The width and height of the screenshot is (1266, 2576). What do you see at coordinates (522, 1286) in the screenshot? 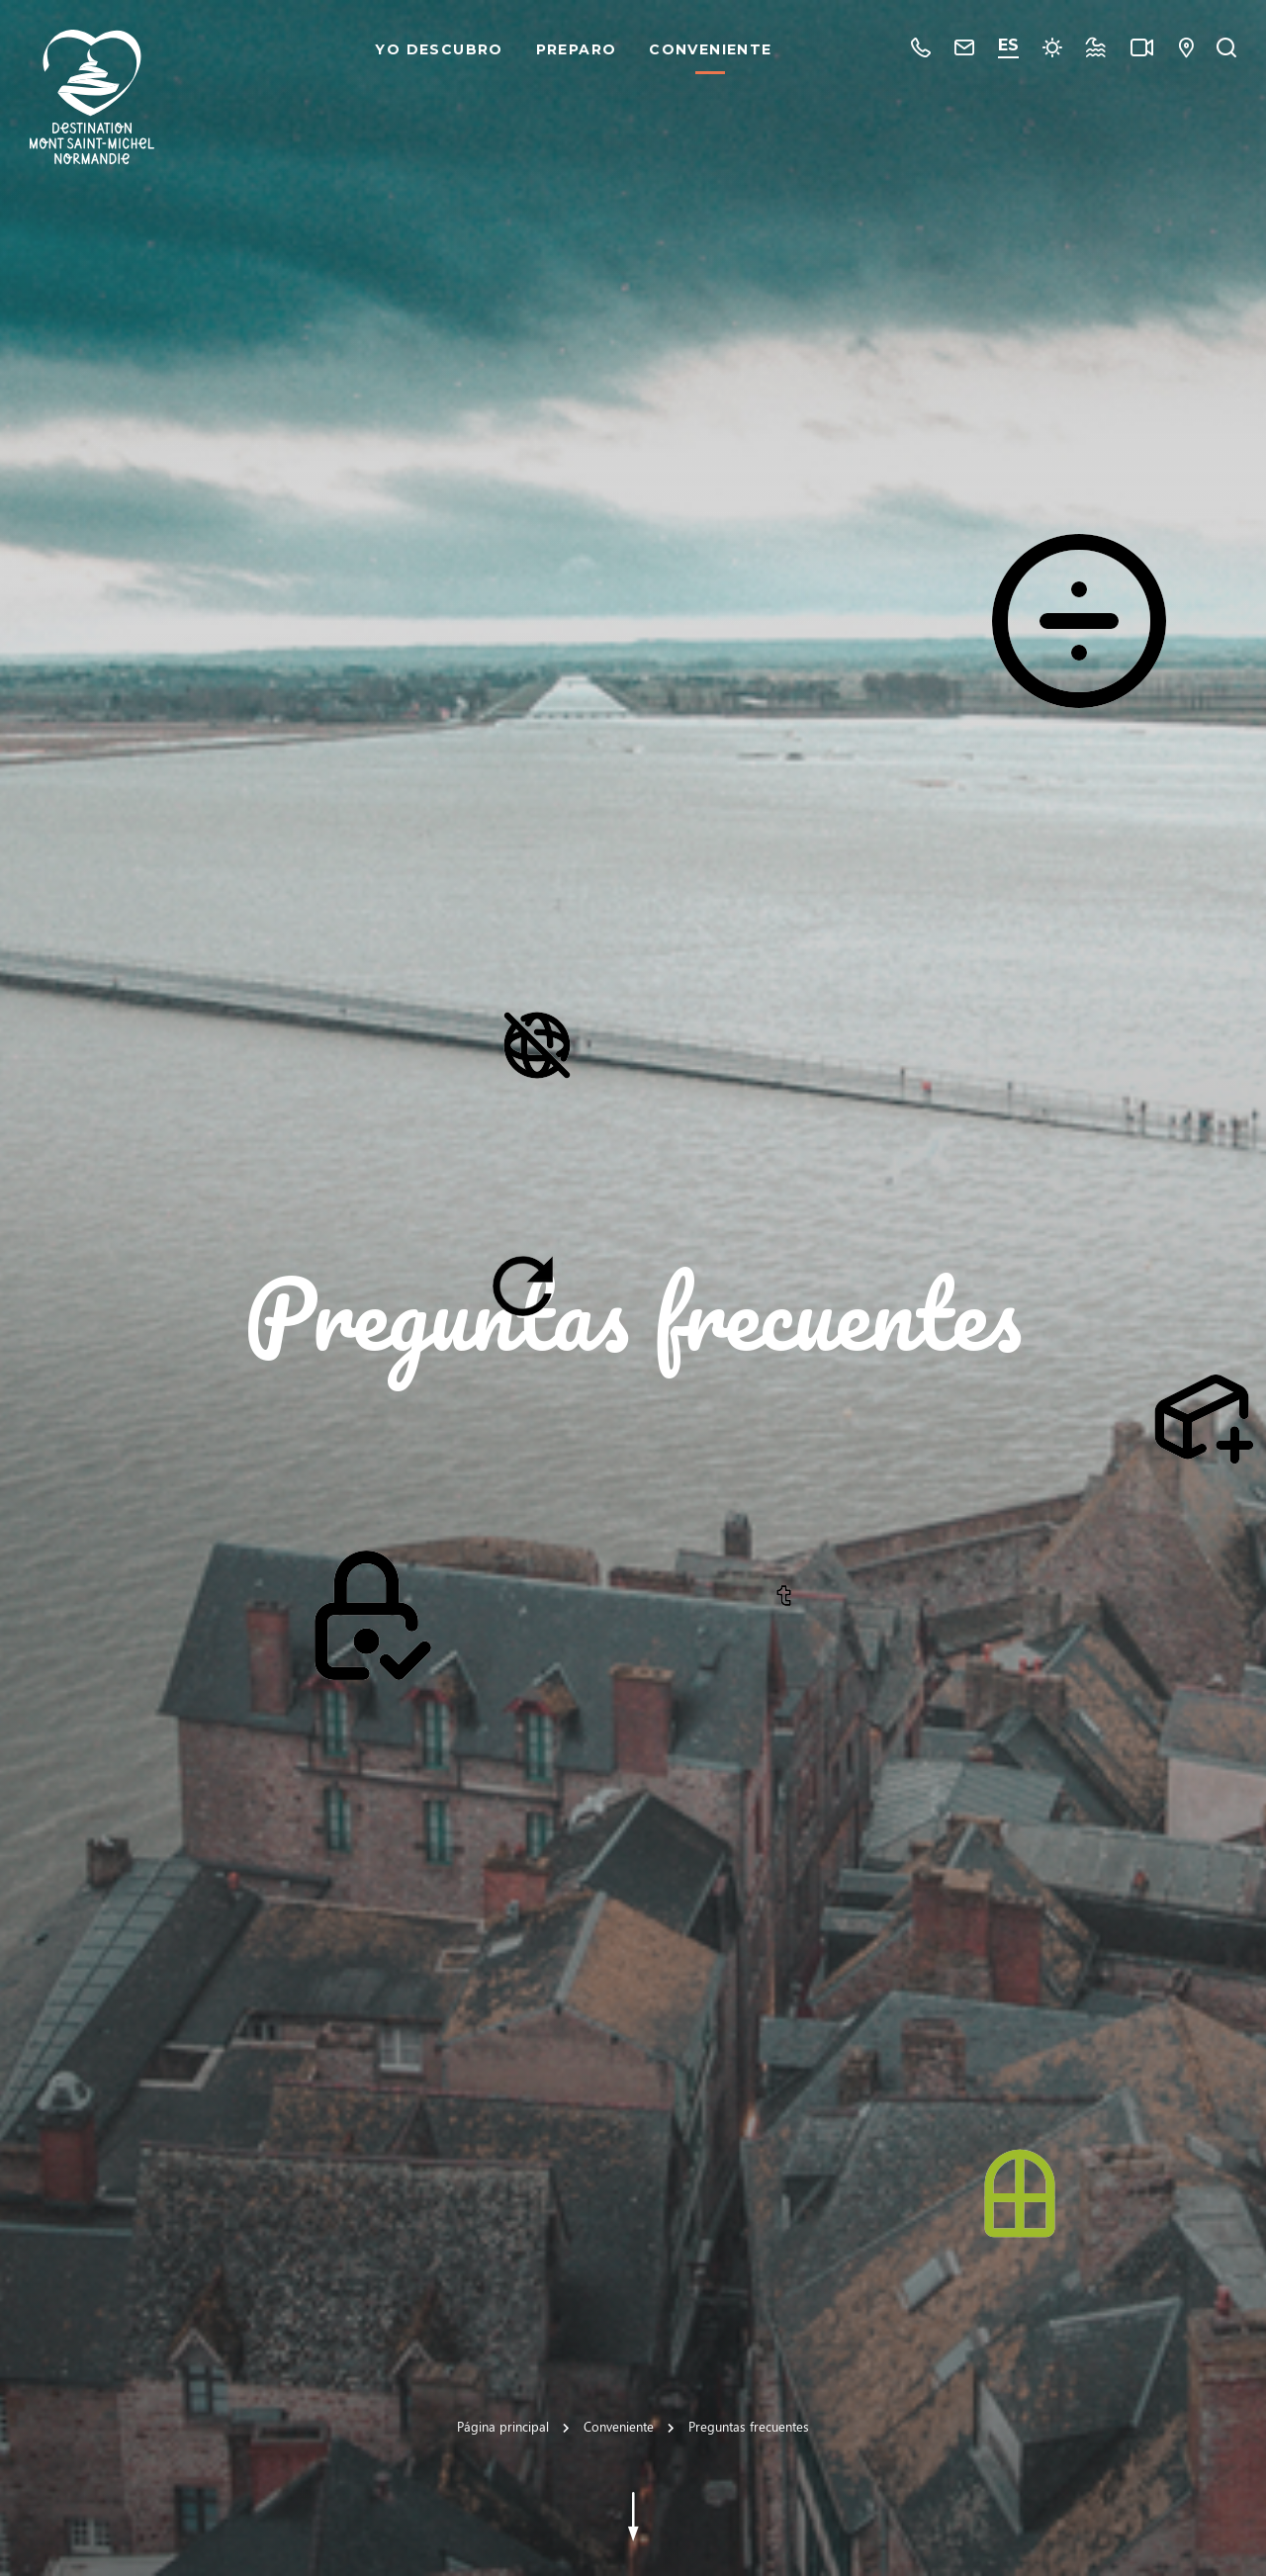
I see `refresh or reload the current page` at bounding box center [522, 1286].